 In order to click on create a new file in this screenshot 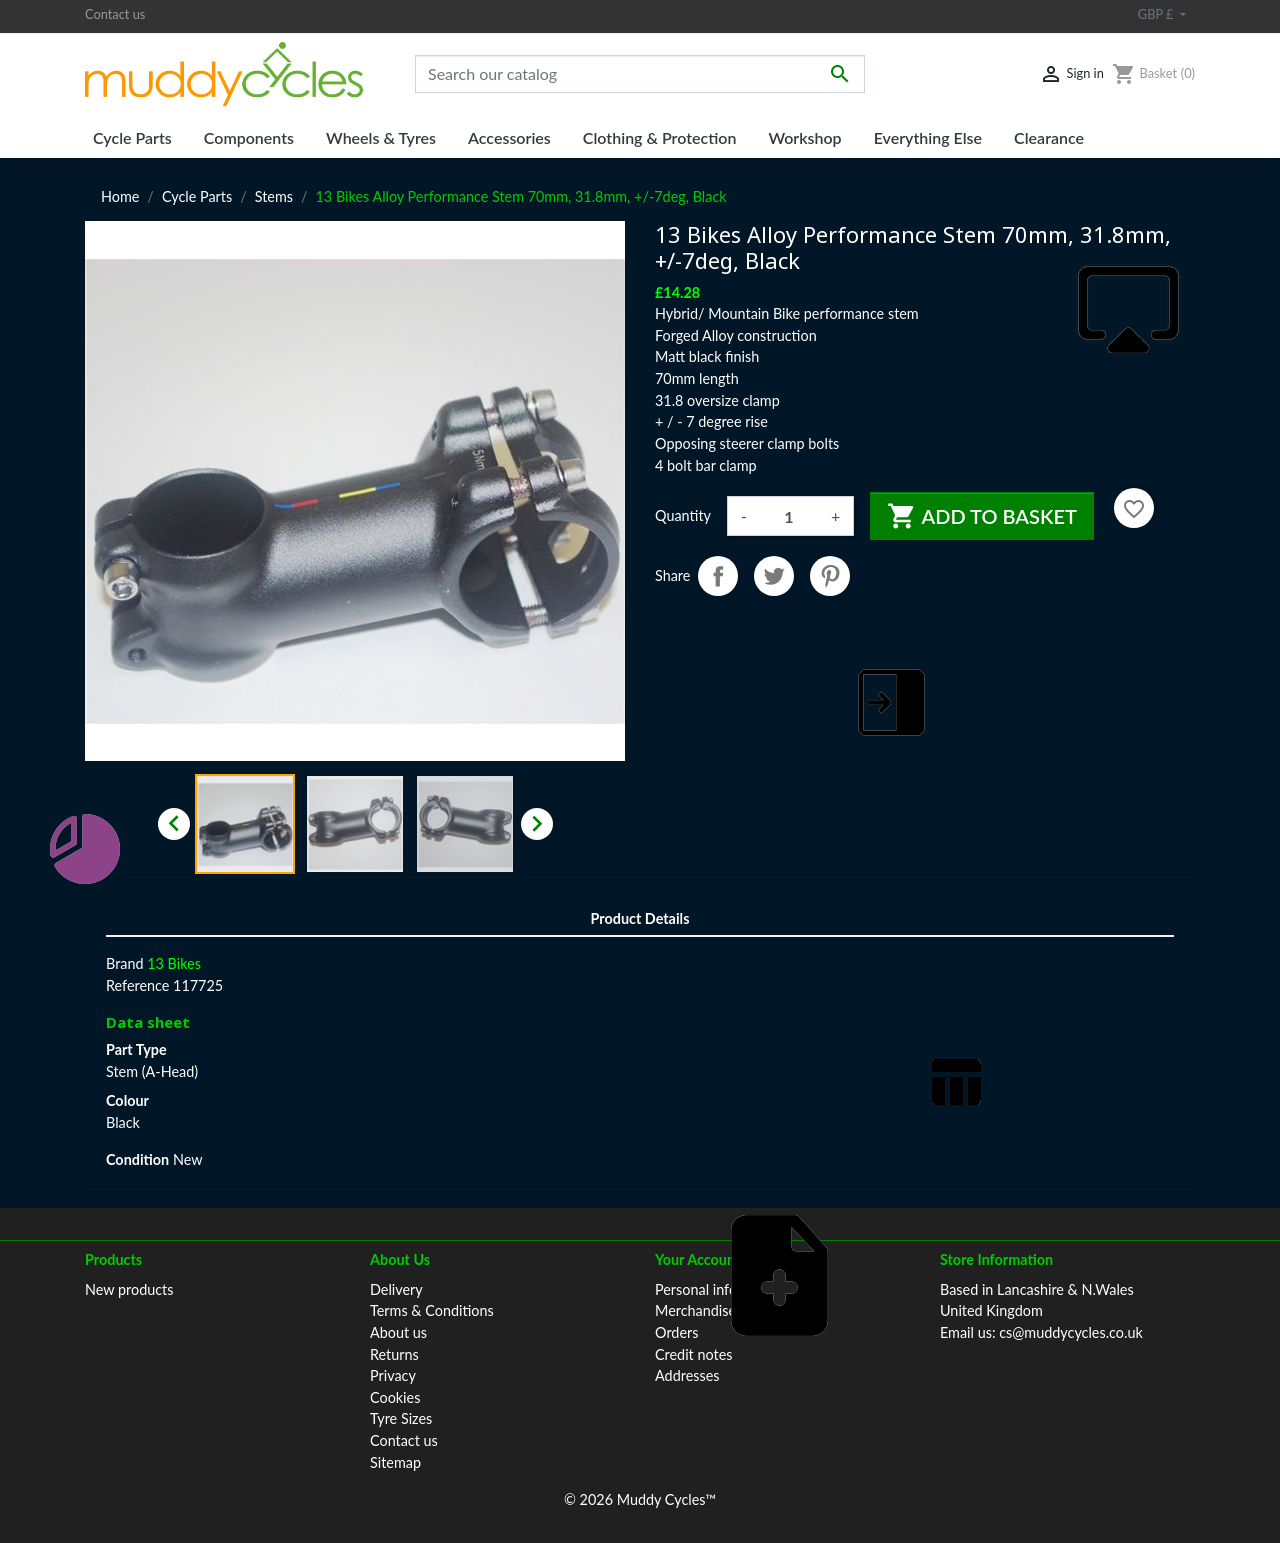, I will do `click(779, 1275)`.